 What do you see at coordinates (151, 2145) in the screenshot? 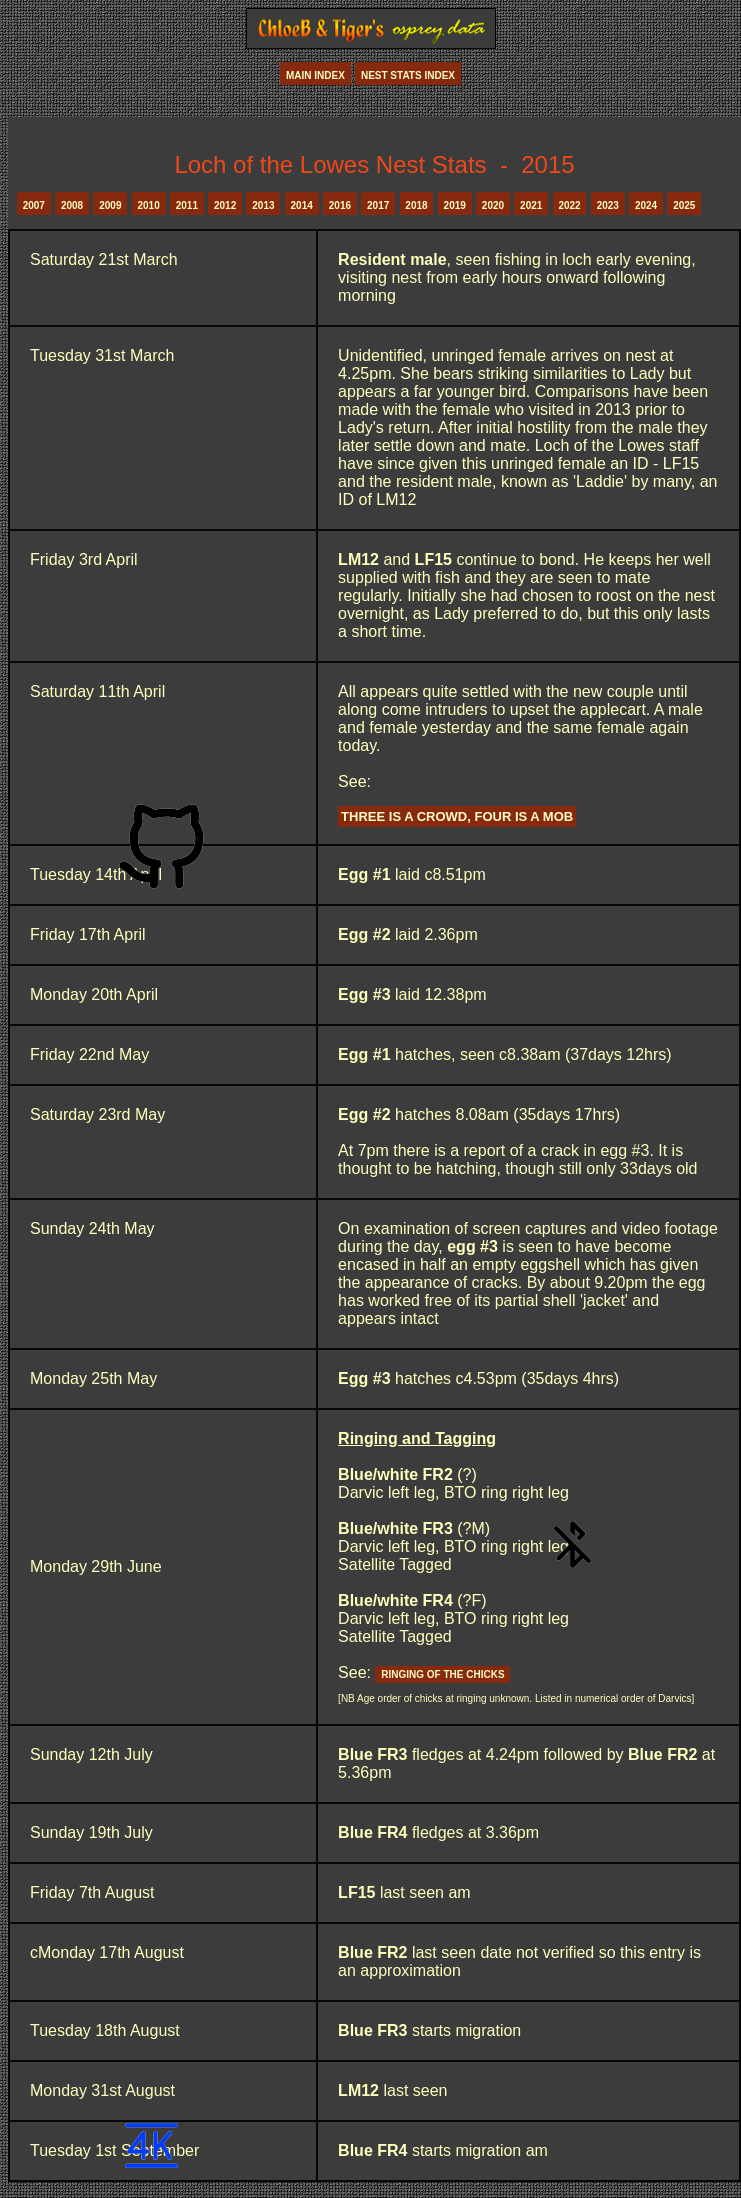
I see `indicates 4K video resolution quality` at bounding box center [151, 2145].